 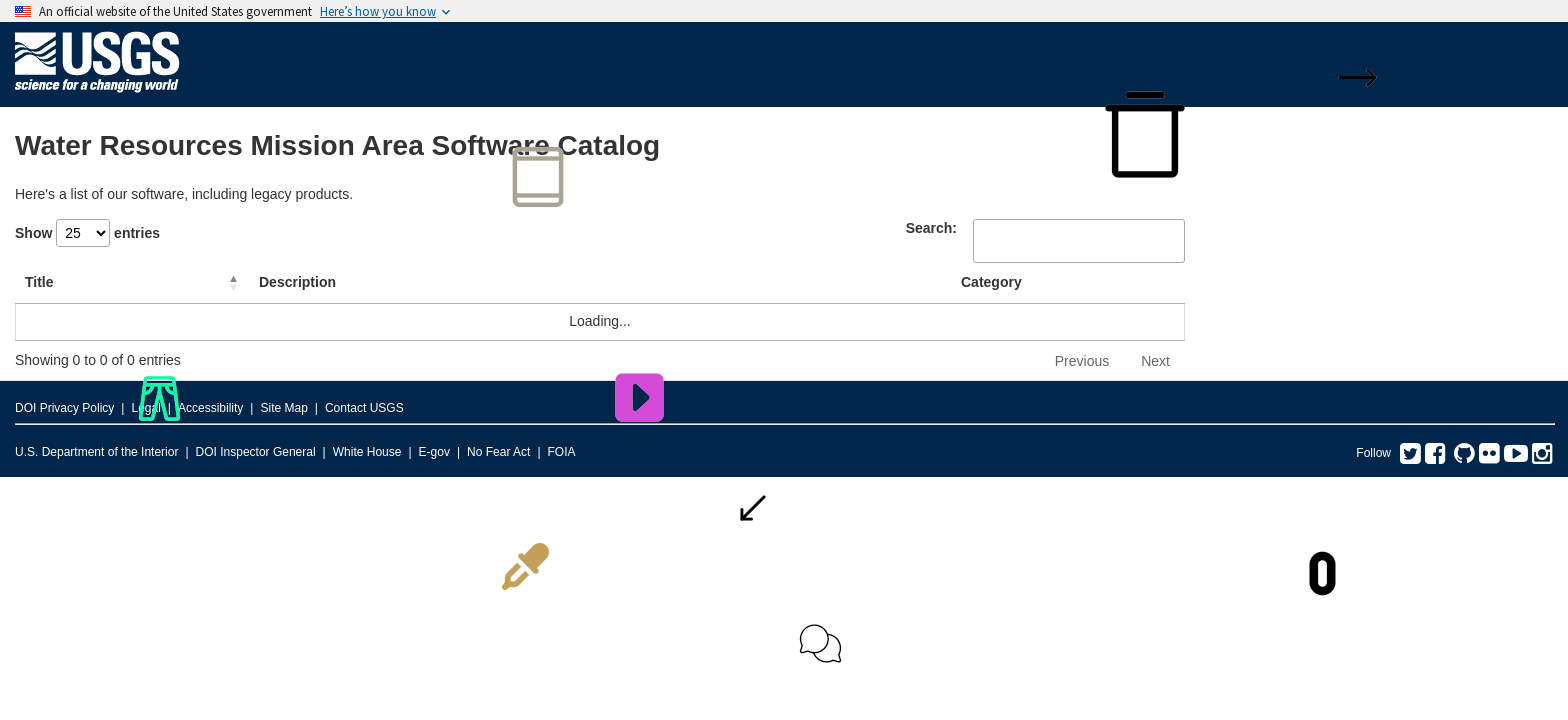 I want to click on select a color from the canvas, so click(x=525, y=566).